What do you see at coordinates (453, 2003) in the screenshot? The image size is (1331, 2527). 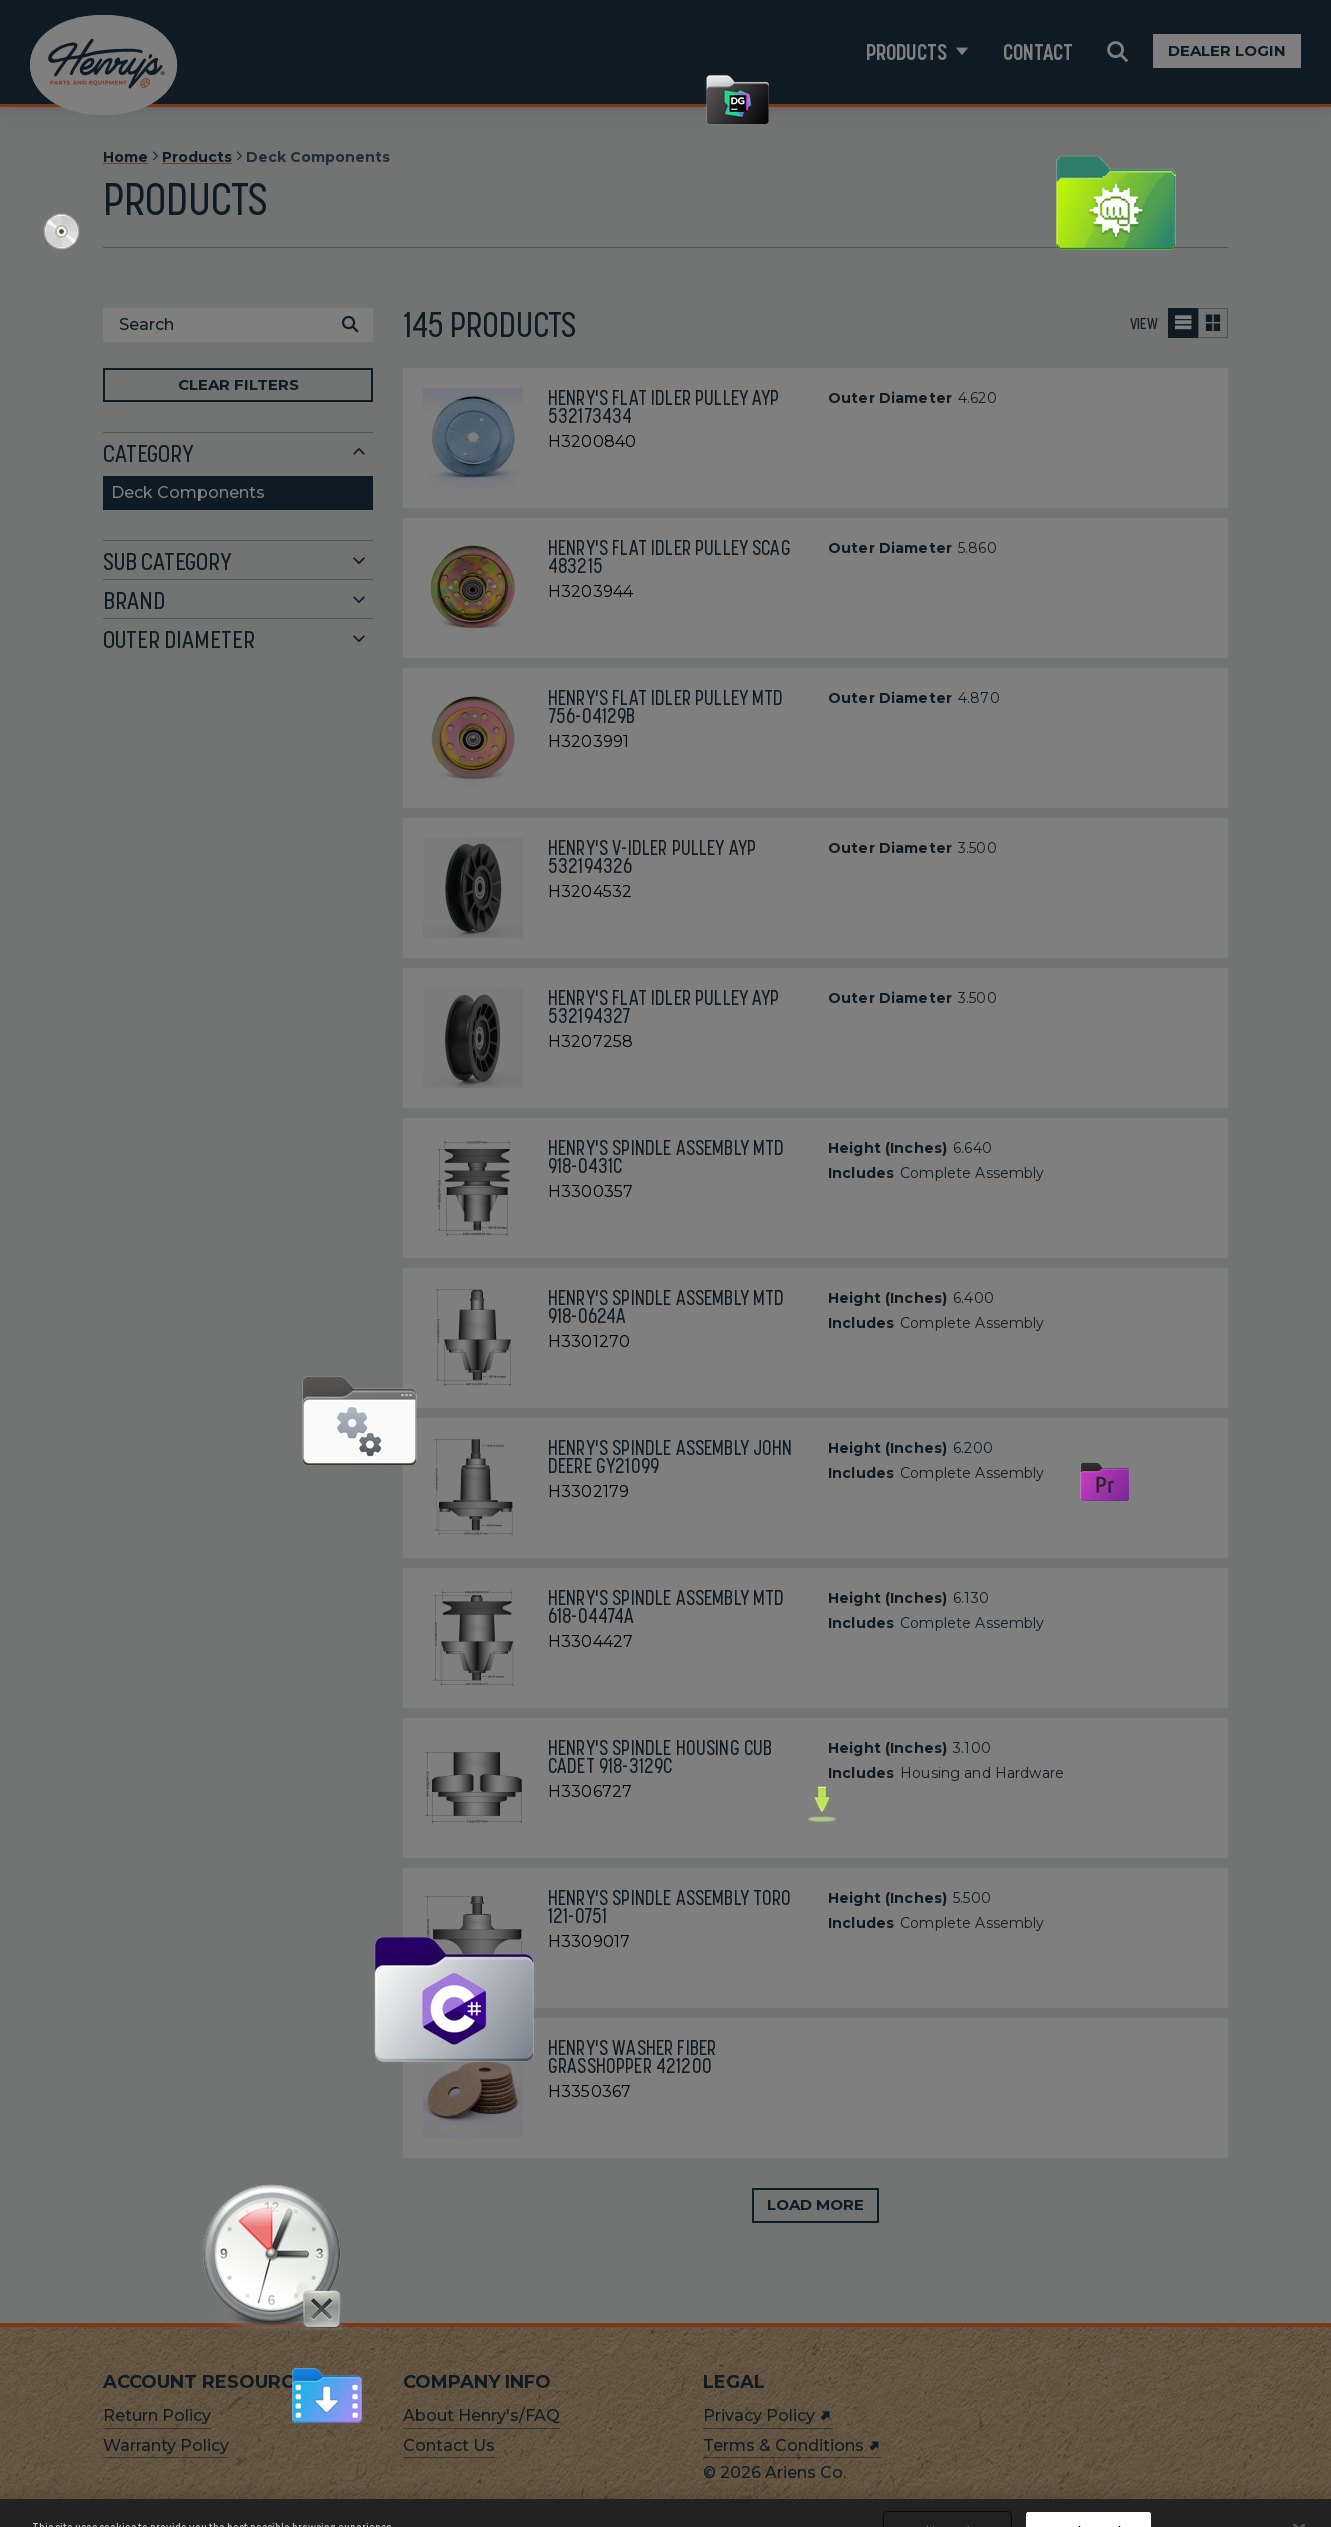 I see `folder containing C# project files` at bounding box center [453, 2003].